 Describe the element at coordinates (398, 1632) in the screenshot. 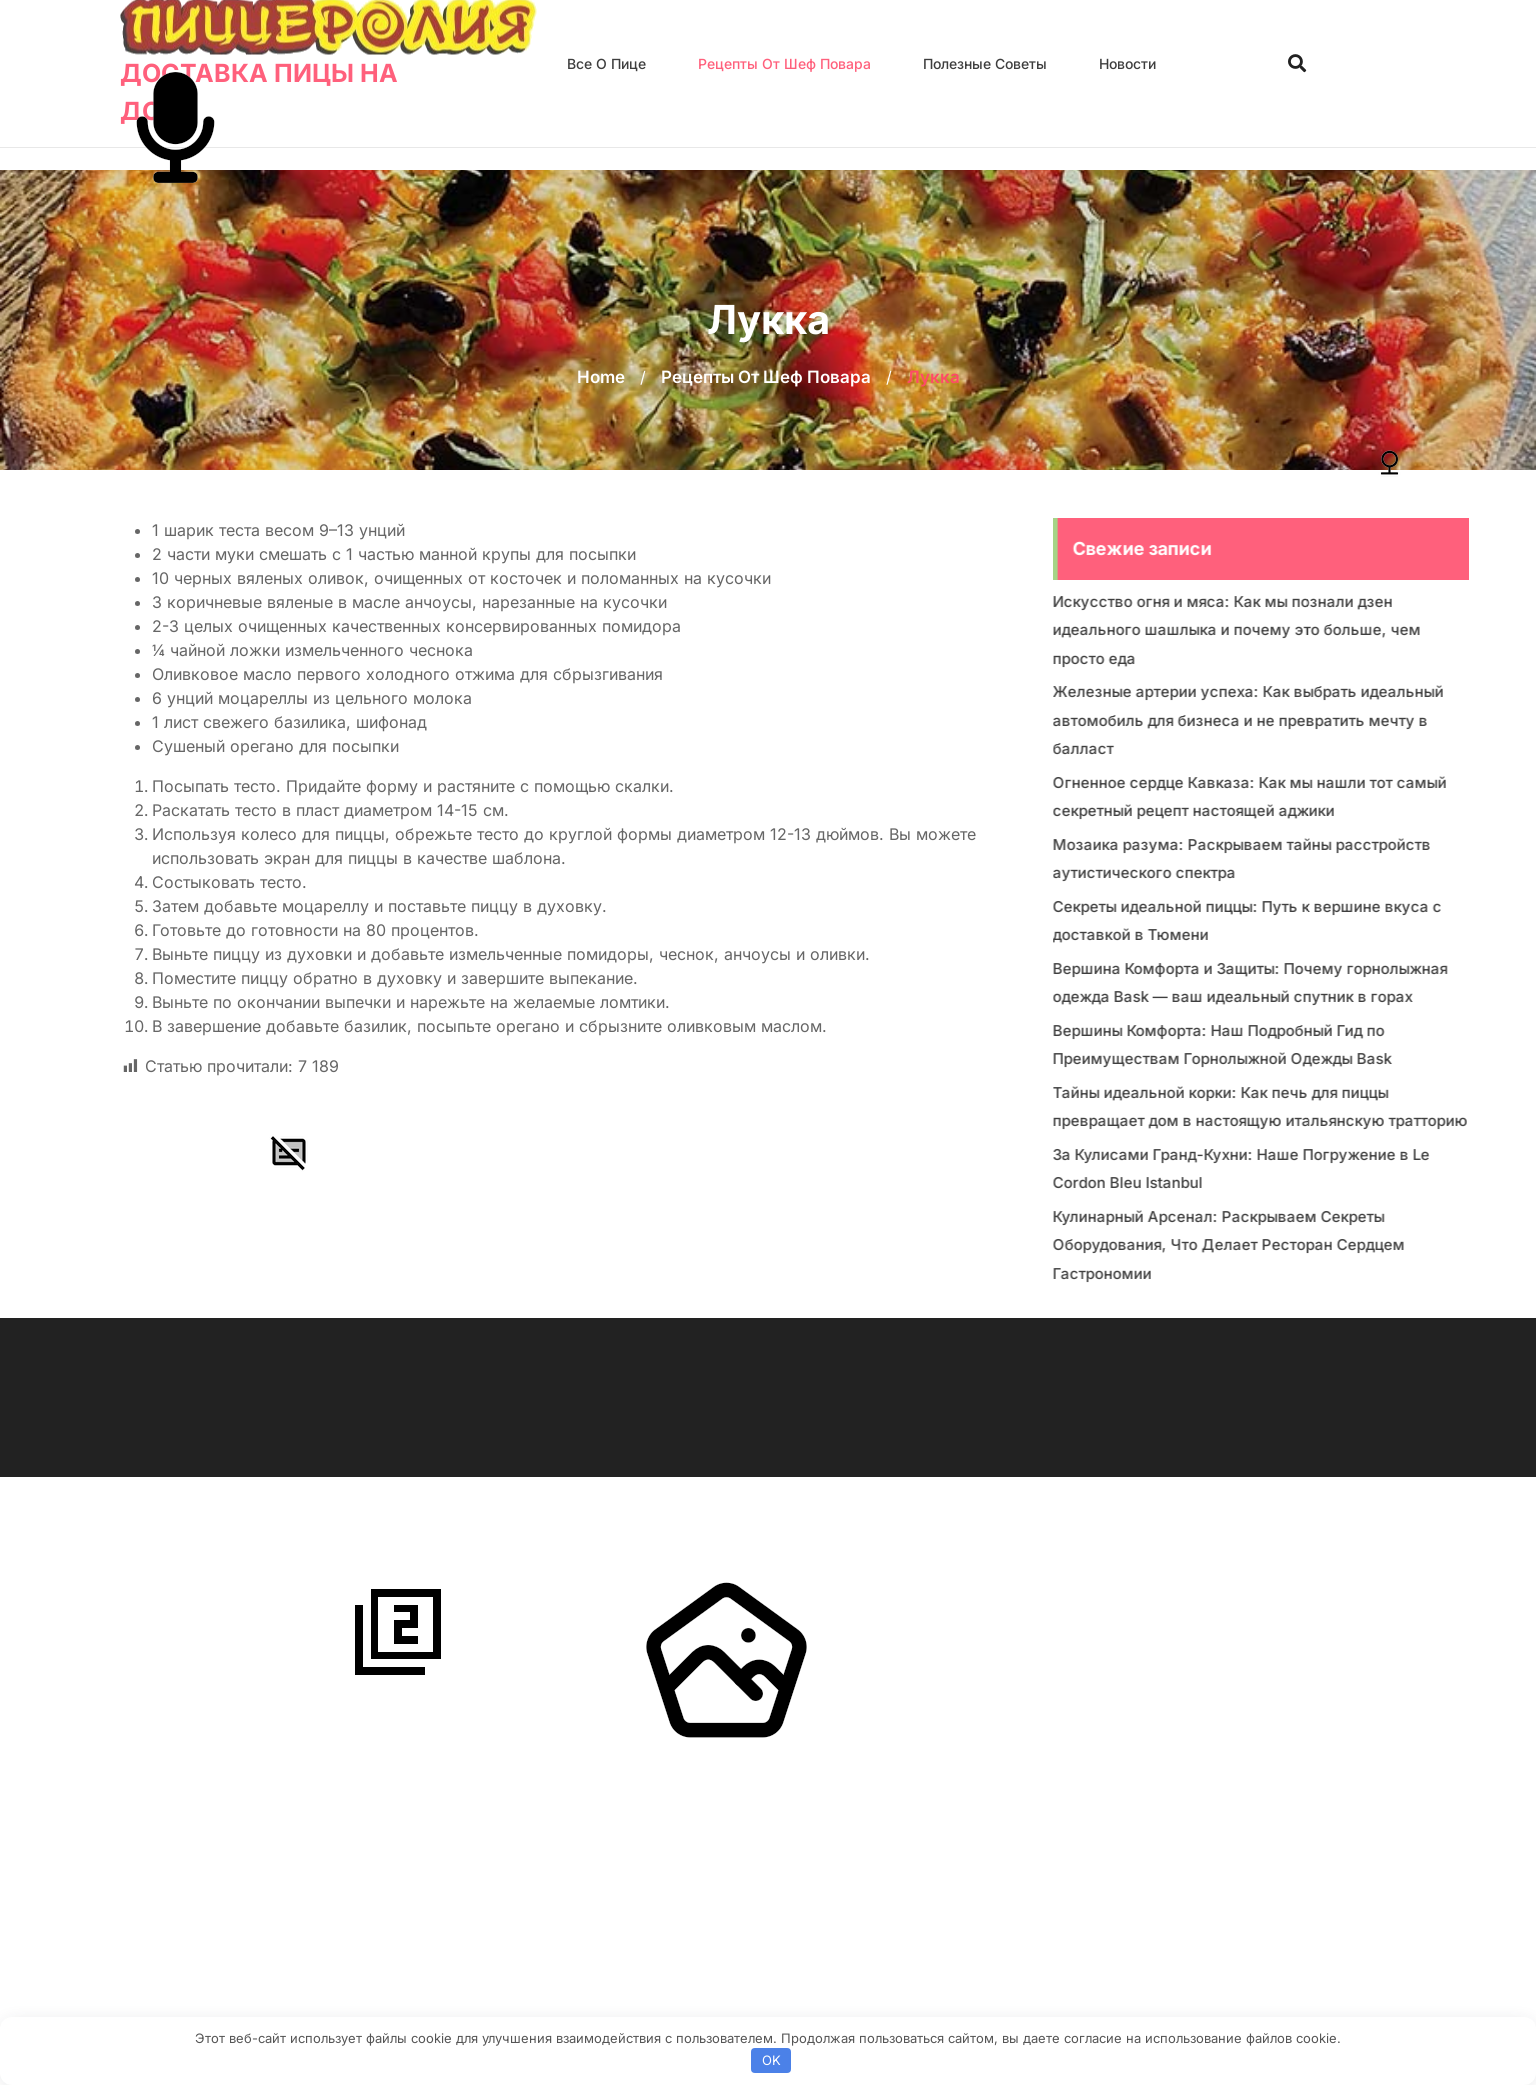

I see `select or apply filter number 2` at that location.